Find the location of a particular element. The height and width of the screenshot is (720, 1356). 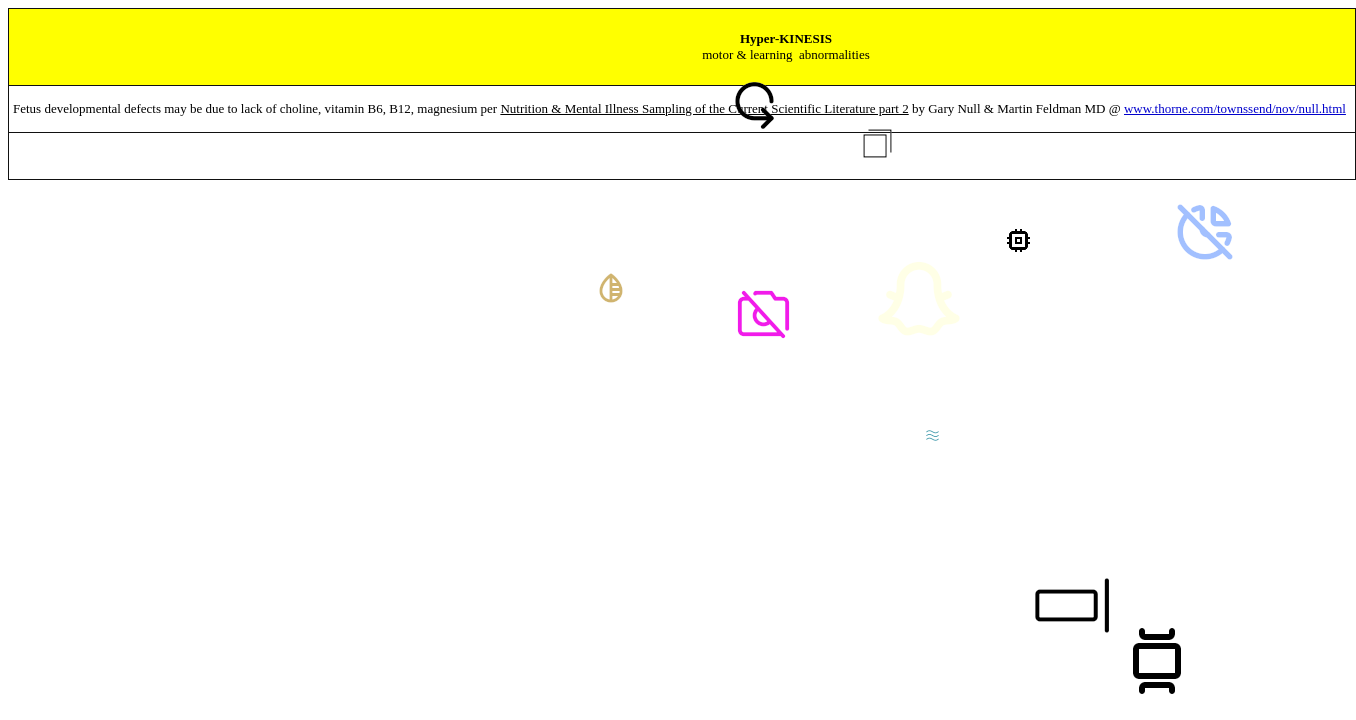

adjust water or humidity level is located at coordinates (611, 289).